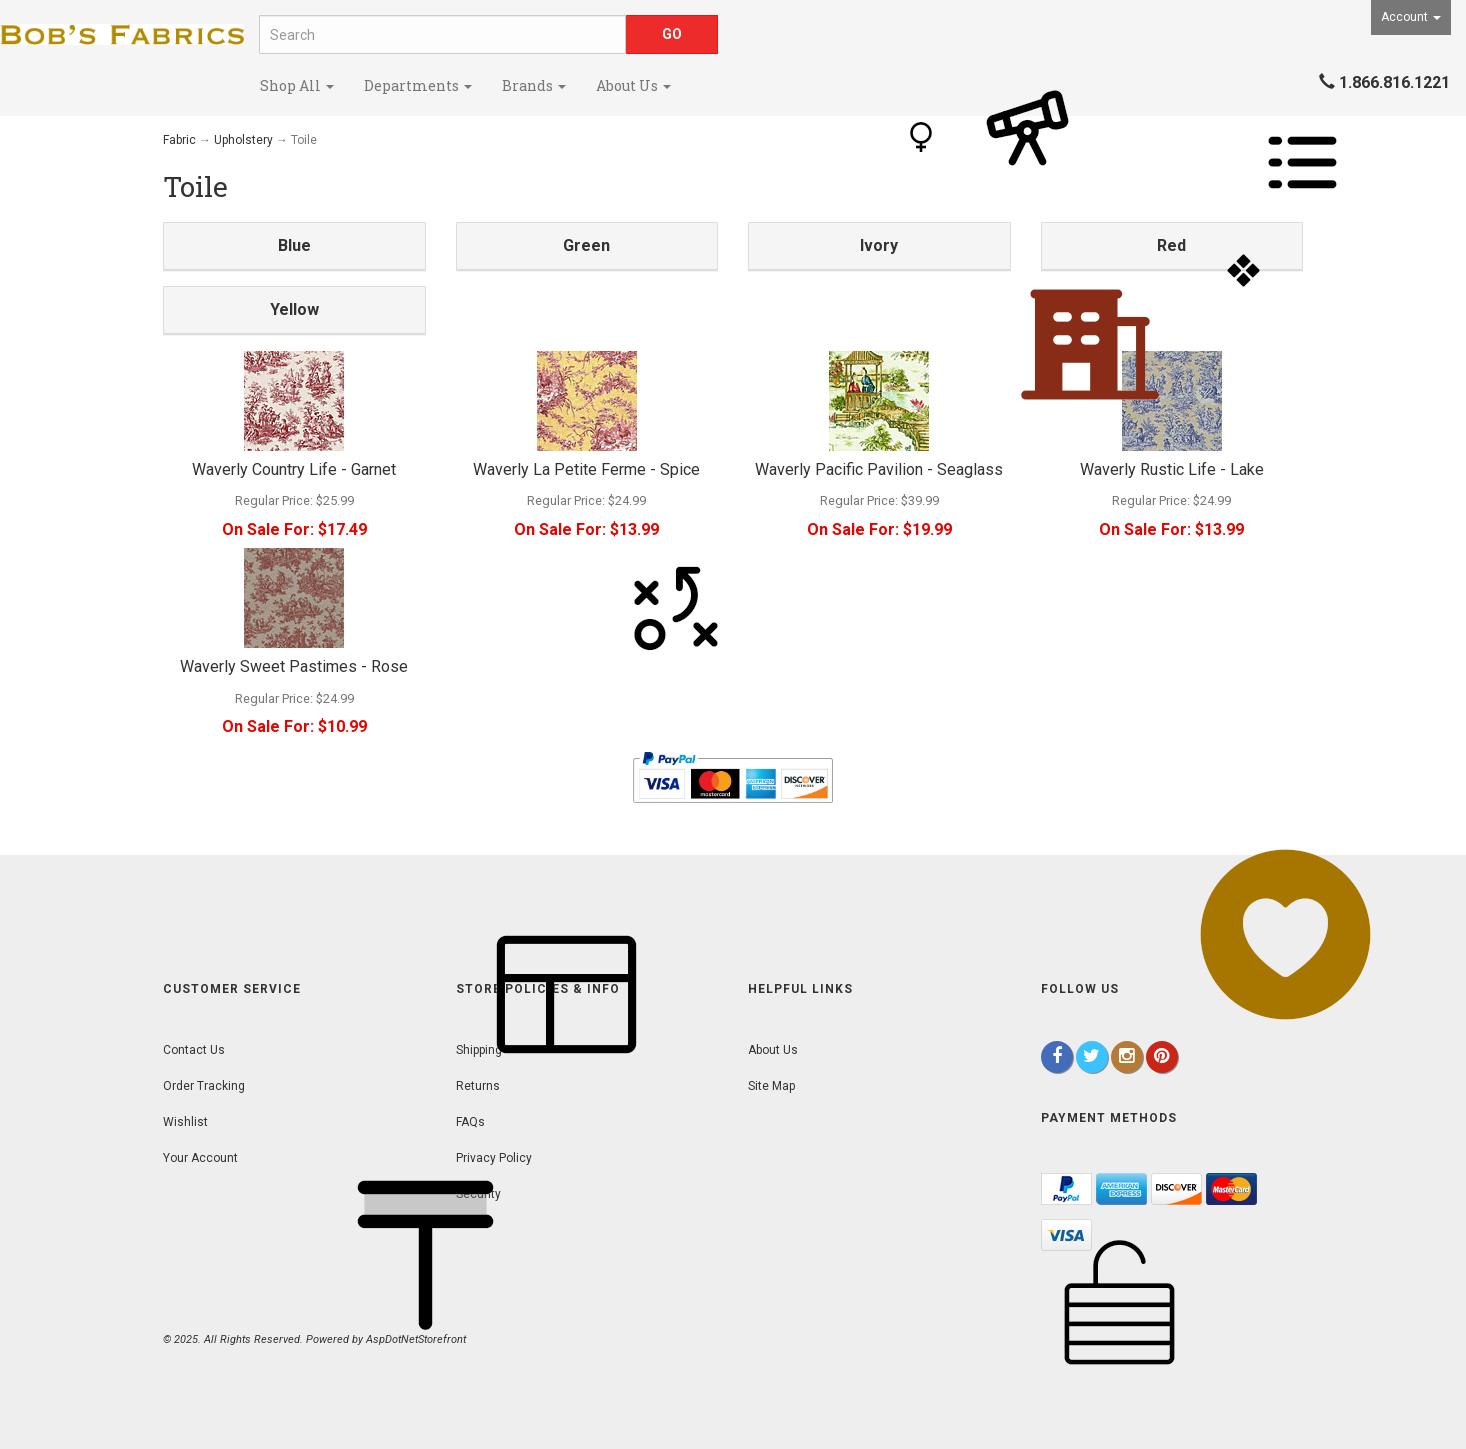 This screenshot has height=1449, width=1466. What do you see at coordinates (1285, 934) in the screenshot?
I see `add to favorites` at bounding box center [1285, 934].